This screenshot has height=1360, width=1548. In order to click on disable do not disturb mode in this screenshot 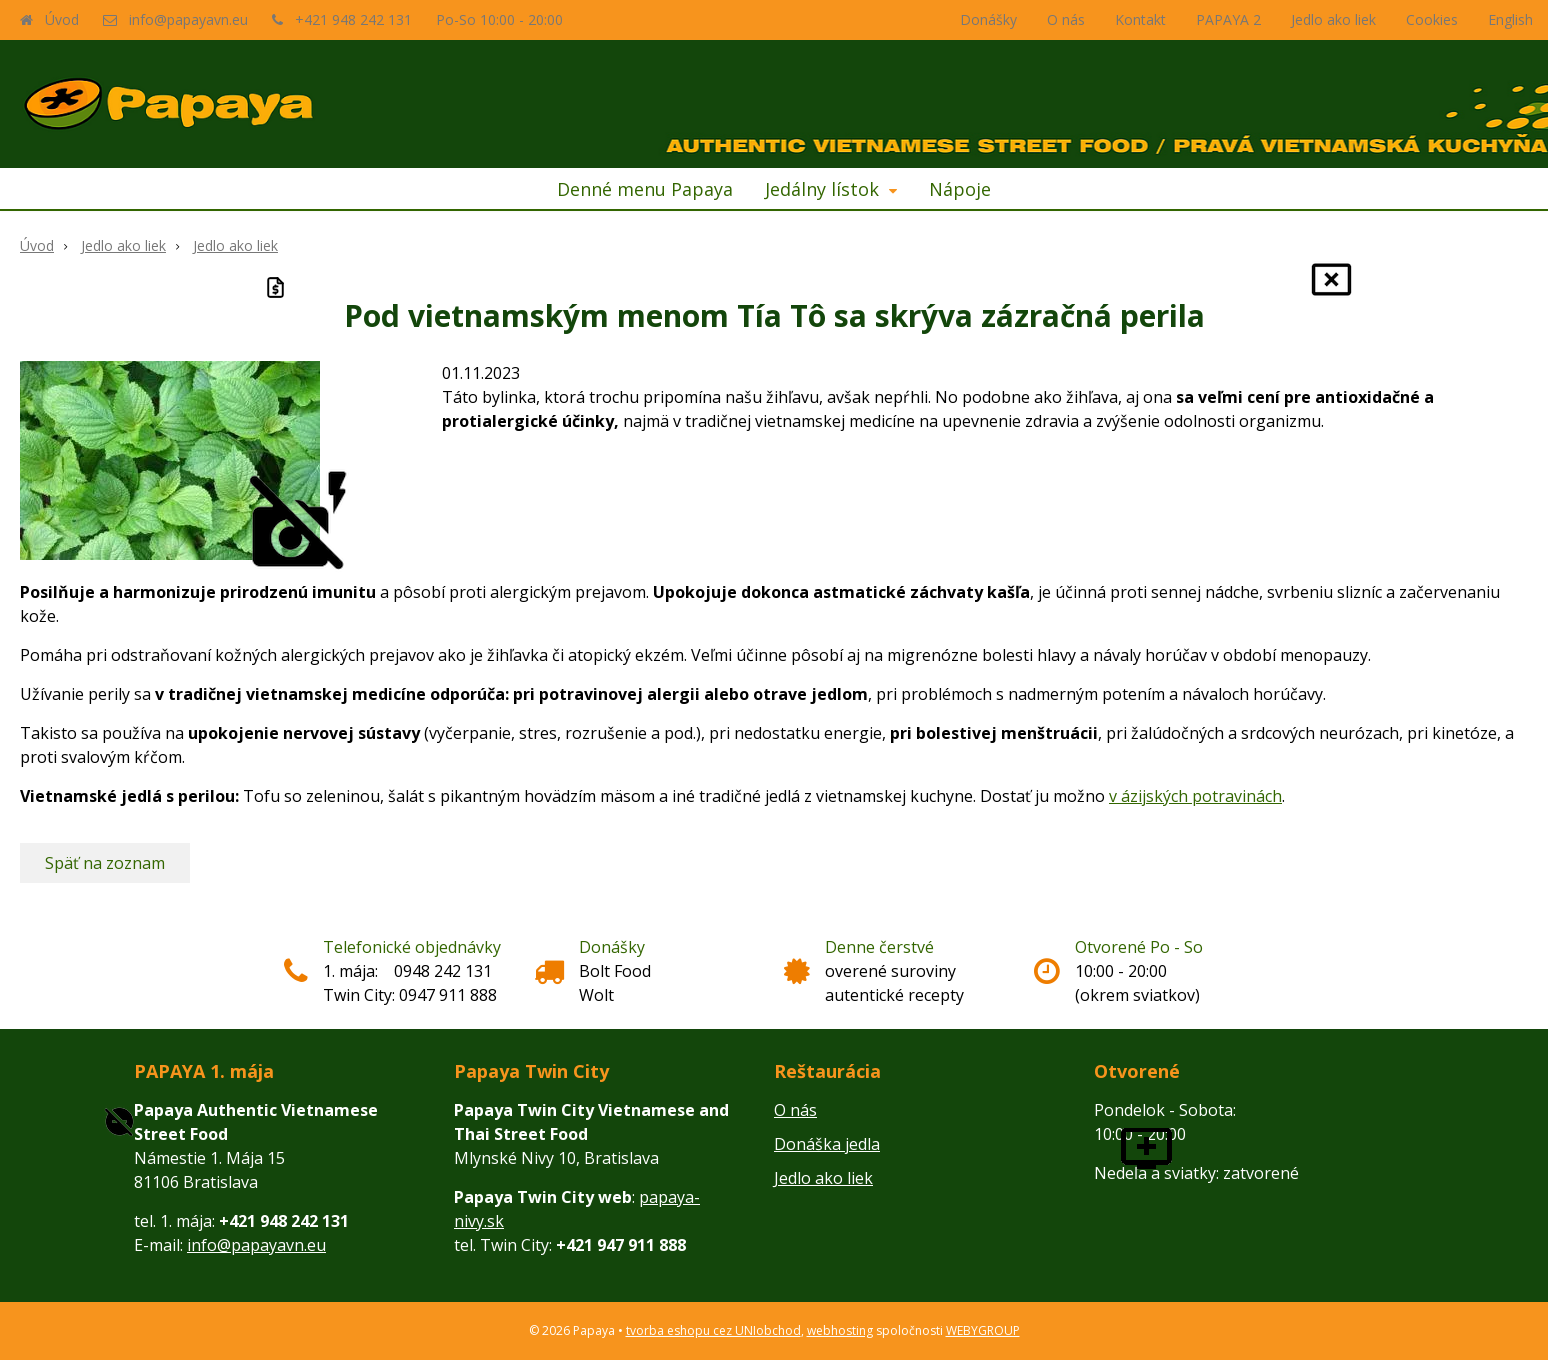, I will do `click(119, 1121)`.